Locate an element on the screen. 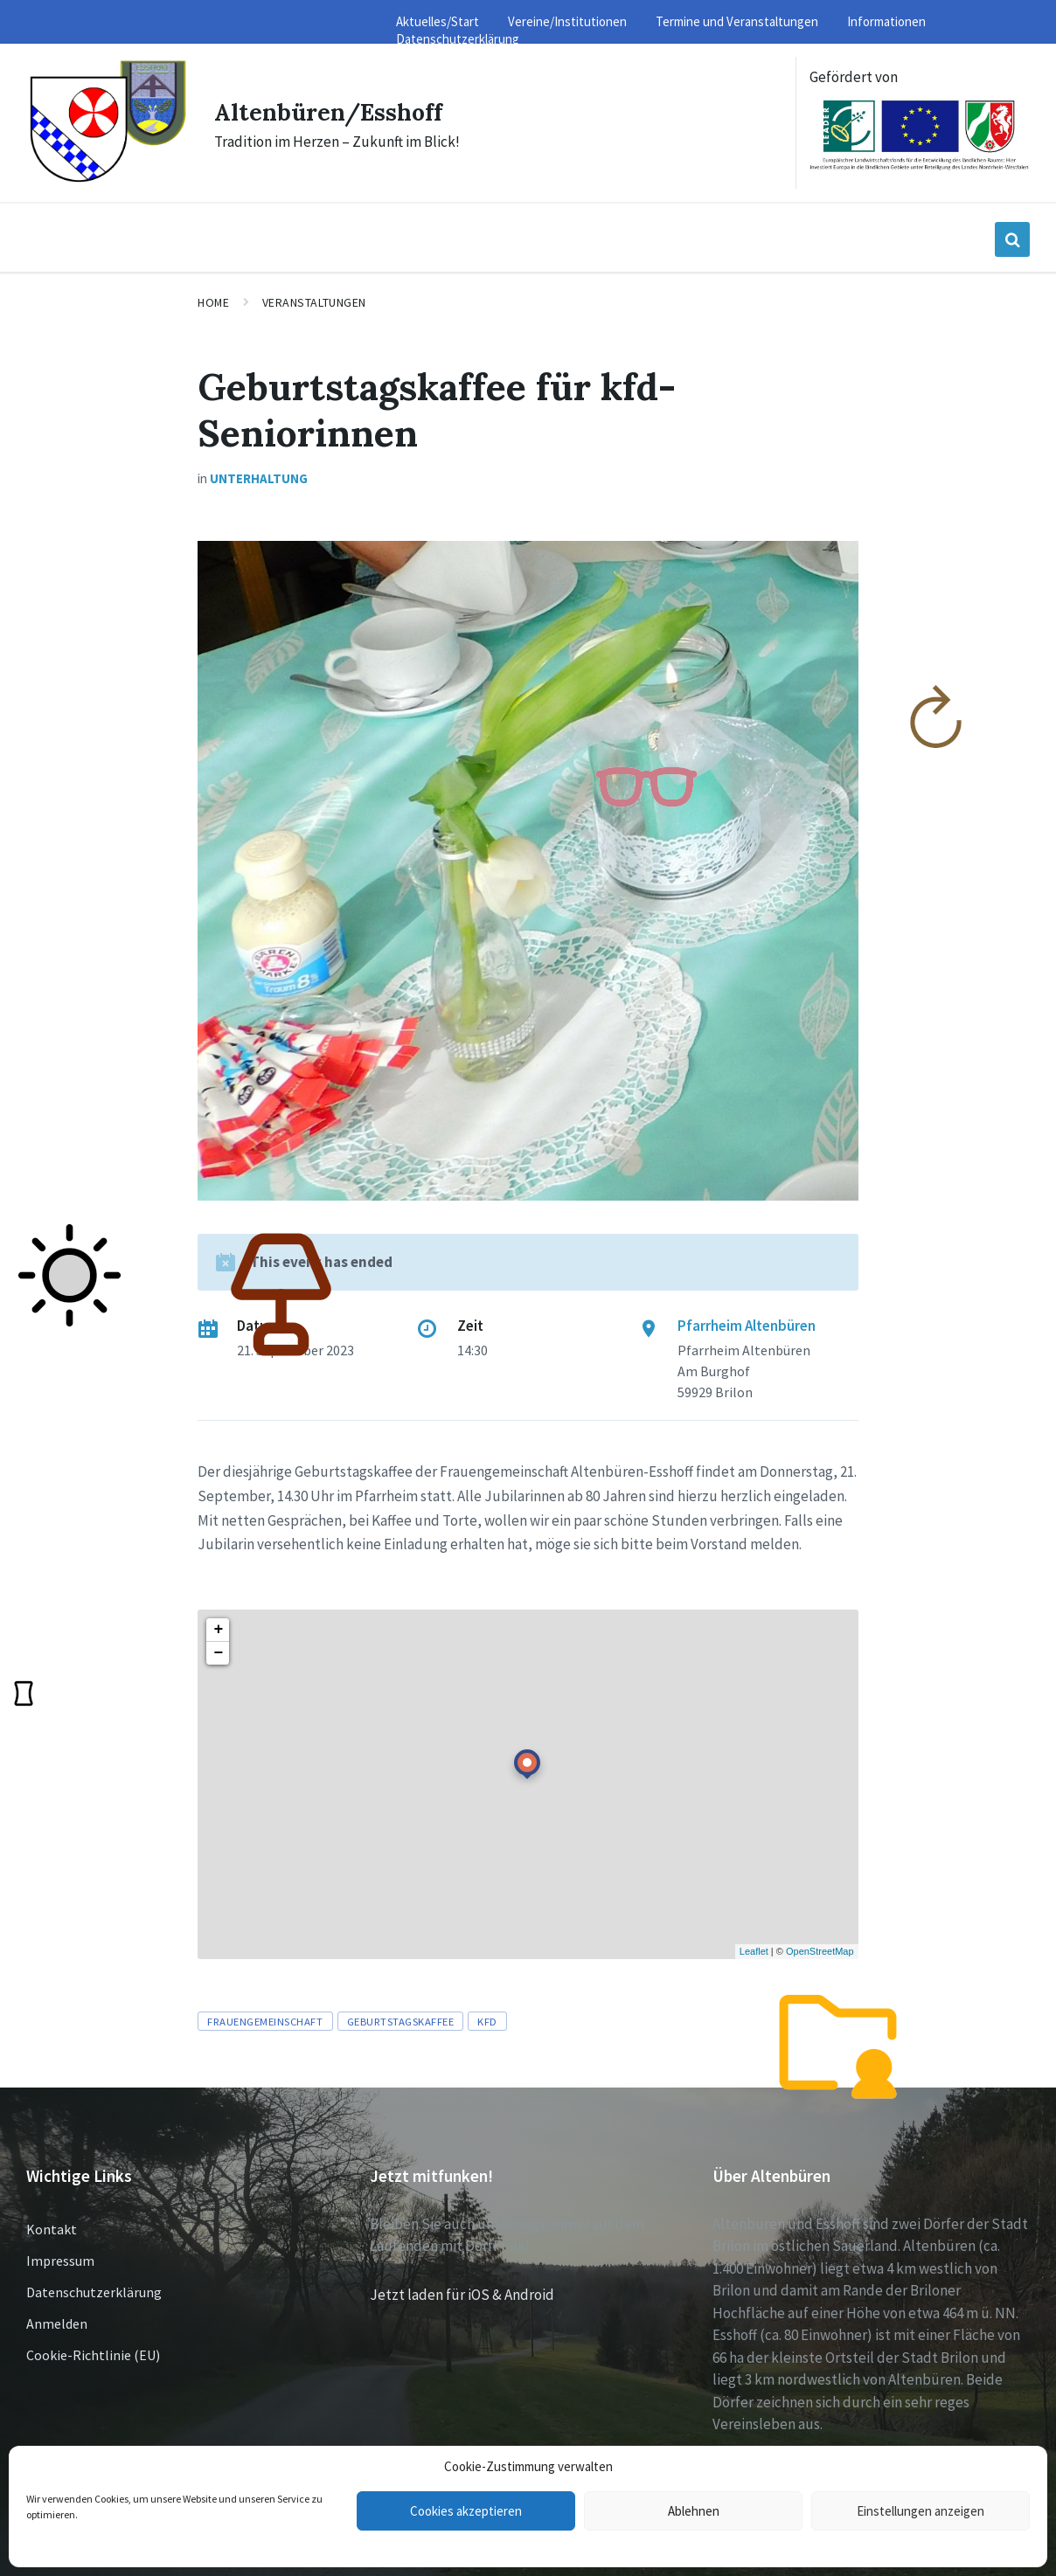 This screenshot has width=1056, height=2576. access user profile folder is located at coordinates (837, 2039).